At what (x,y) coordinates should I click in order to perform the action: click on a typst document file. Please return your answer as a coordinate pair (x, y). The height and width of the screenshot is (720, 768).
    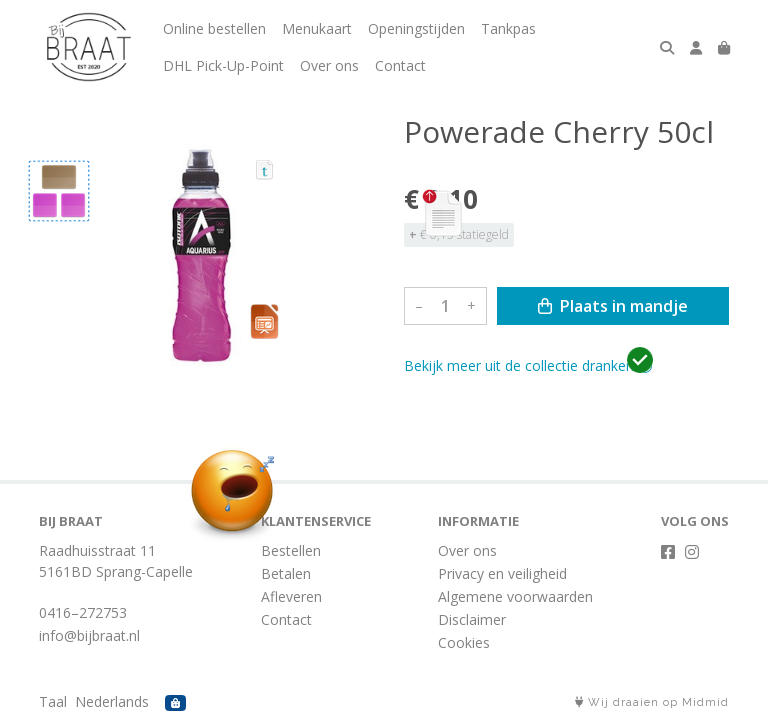
    Looking at the image, I should click on (264, 169).